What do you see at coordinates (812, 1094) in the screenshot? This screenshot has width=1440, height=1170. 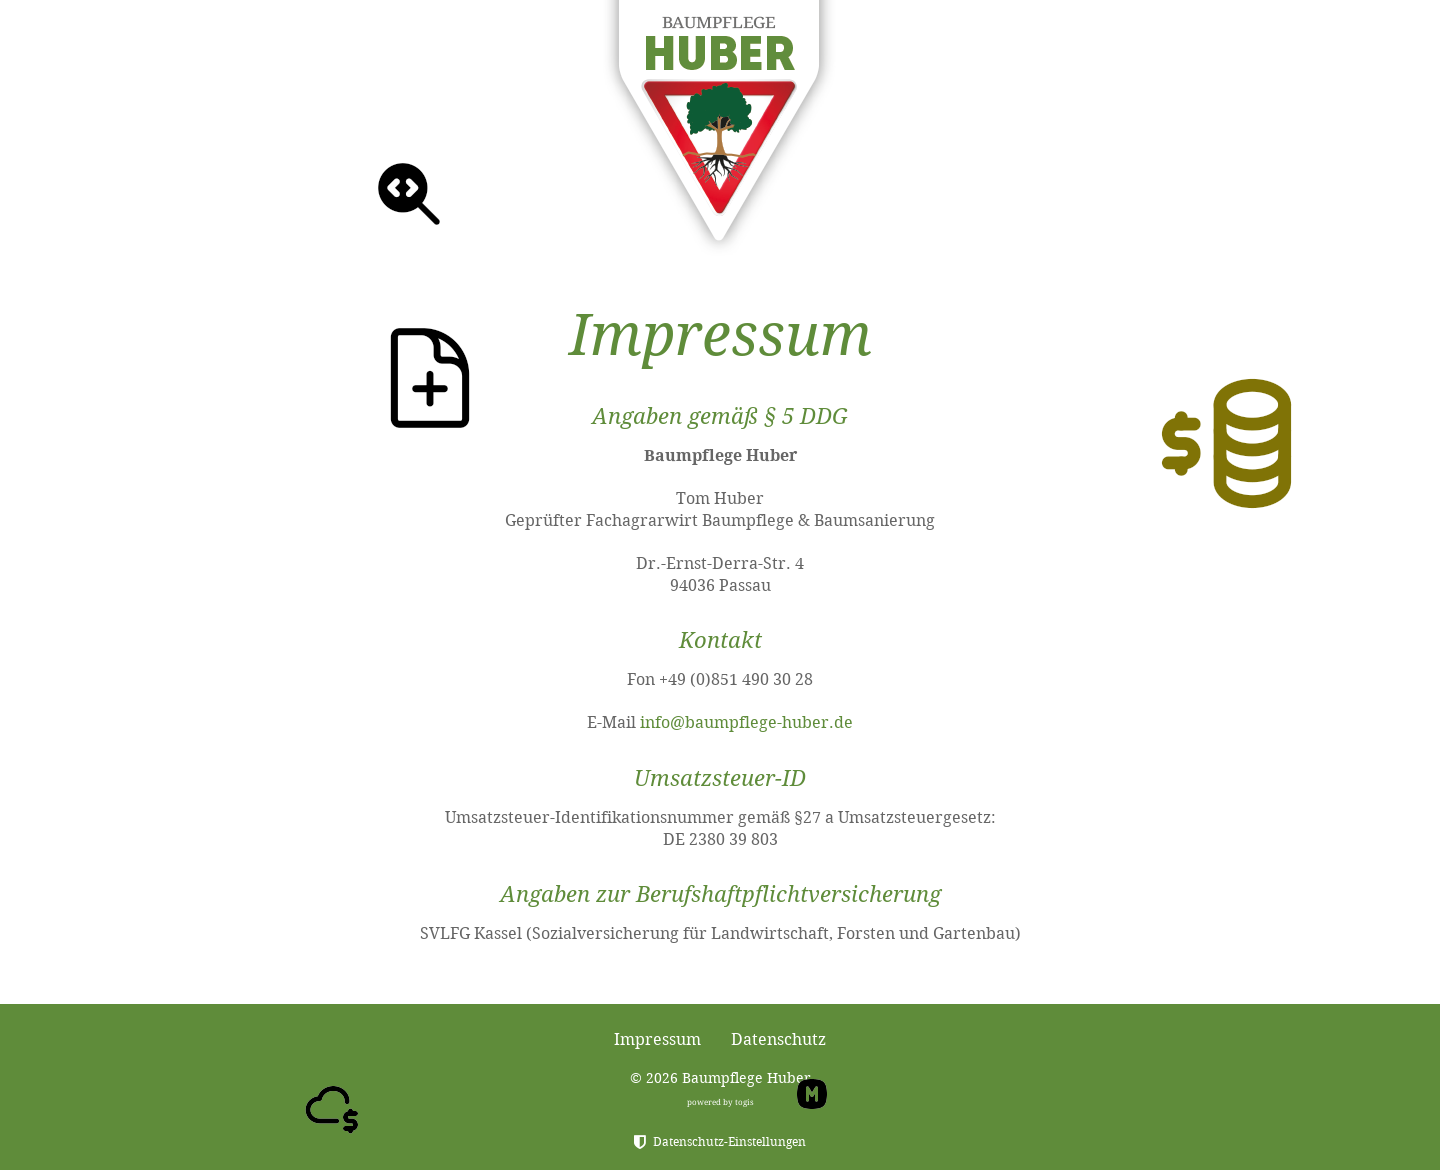 I see `access menu or main navigation` at bounding box center [812, 1094].